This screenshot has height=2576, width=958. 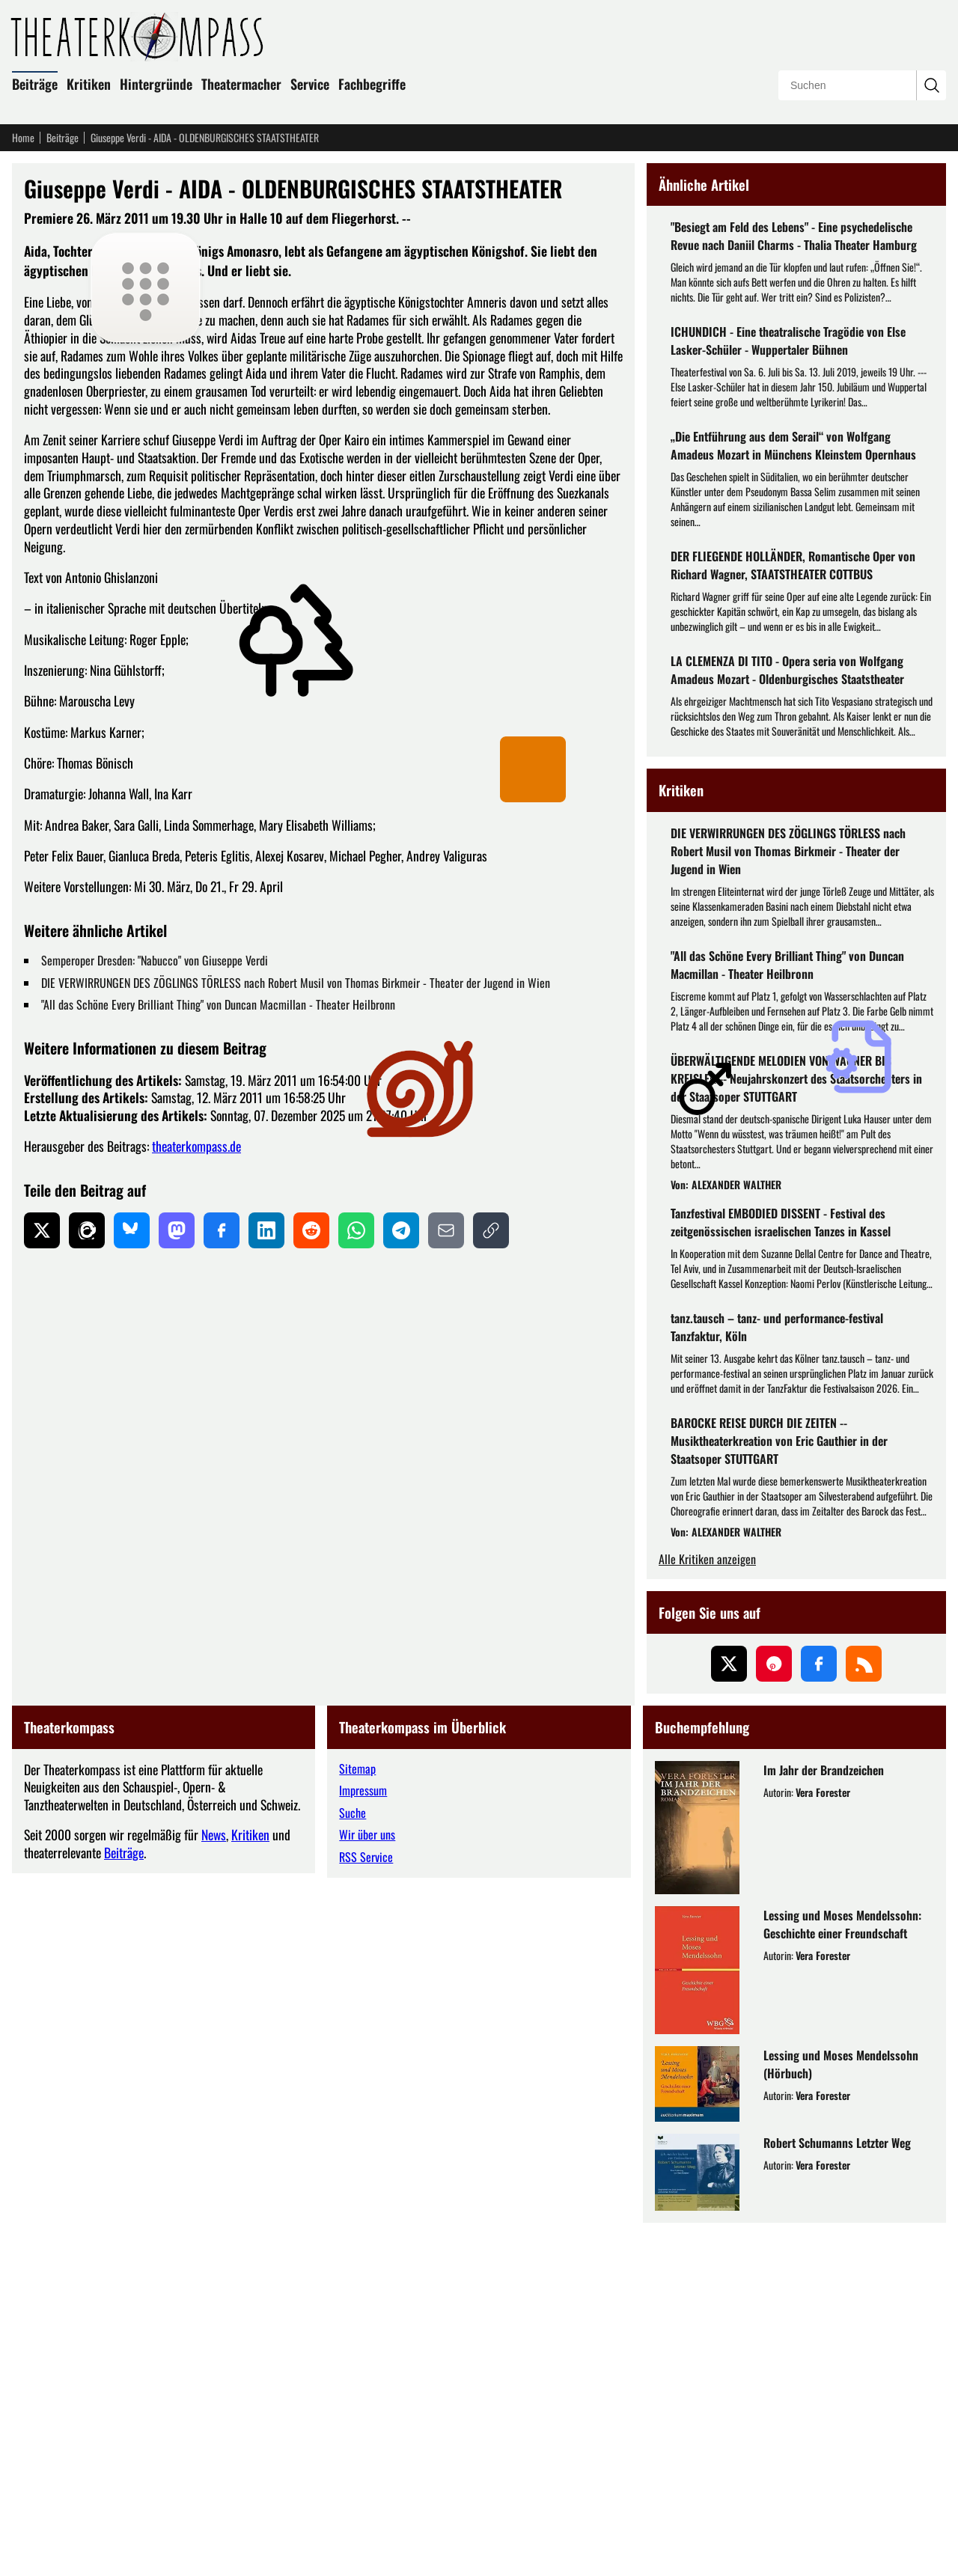 What do you see at coordinates (298, 638) in the screenshot?
I see `view parks or natural areas nearby` at bounding box center [298, 638].